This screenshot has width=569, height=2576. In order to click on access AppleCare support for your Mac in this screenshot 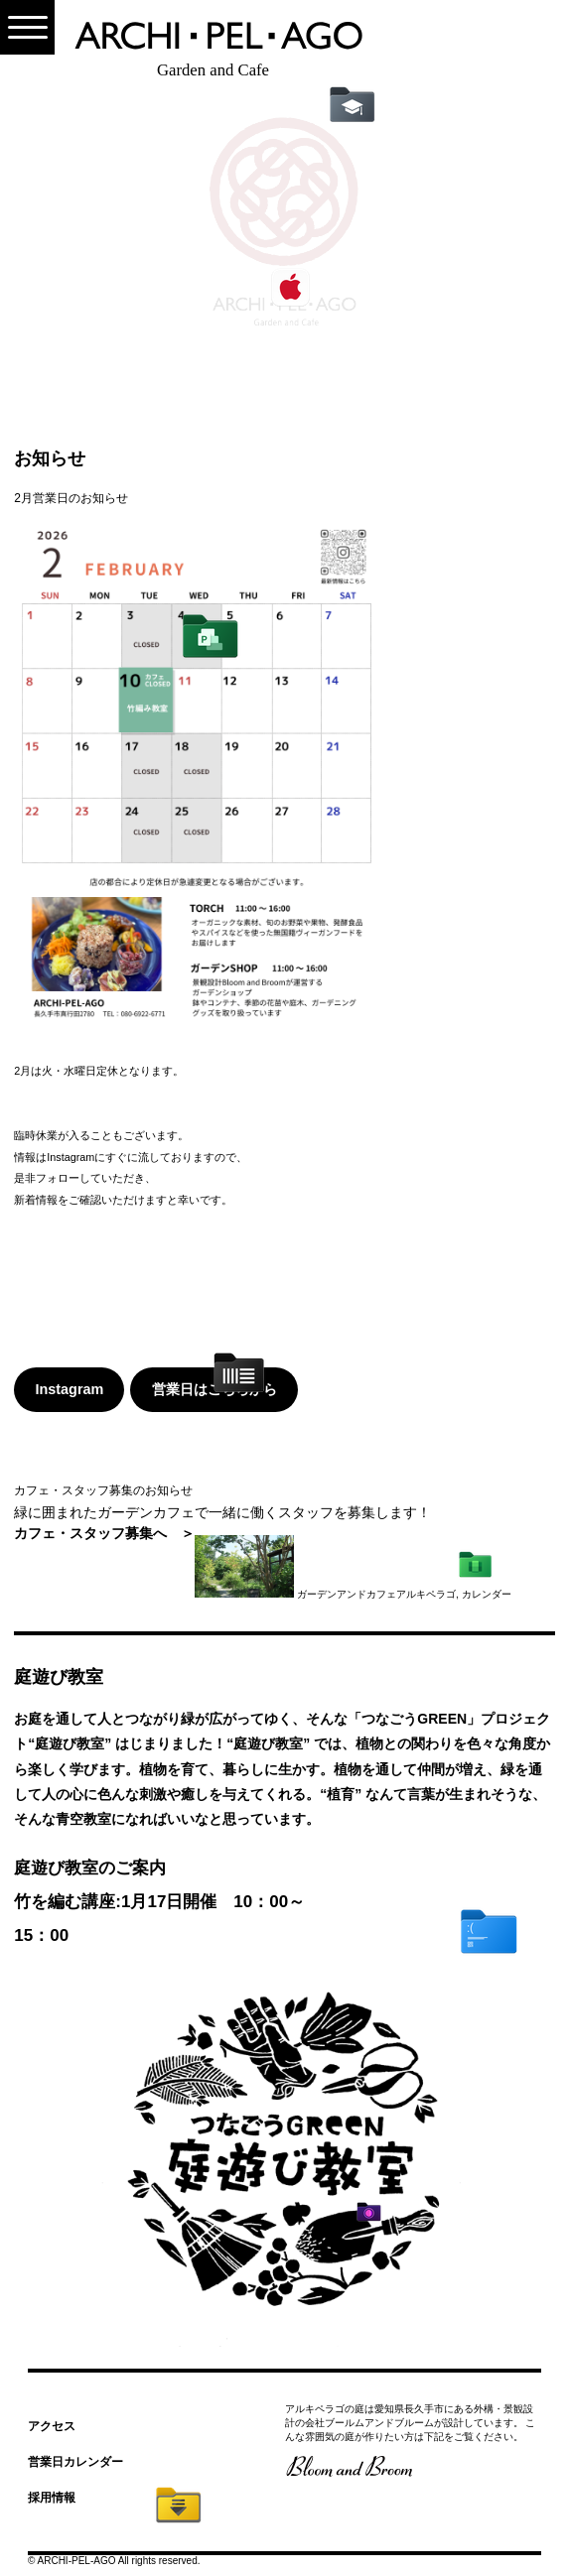, I will do `click(290, 287)`.